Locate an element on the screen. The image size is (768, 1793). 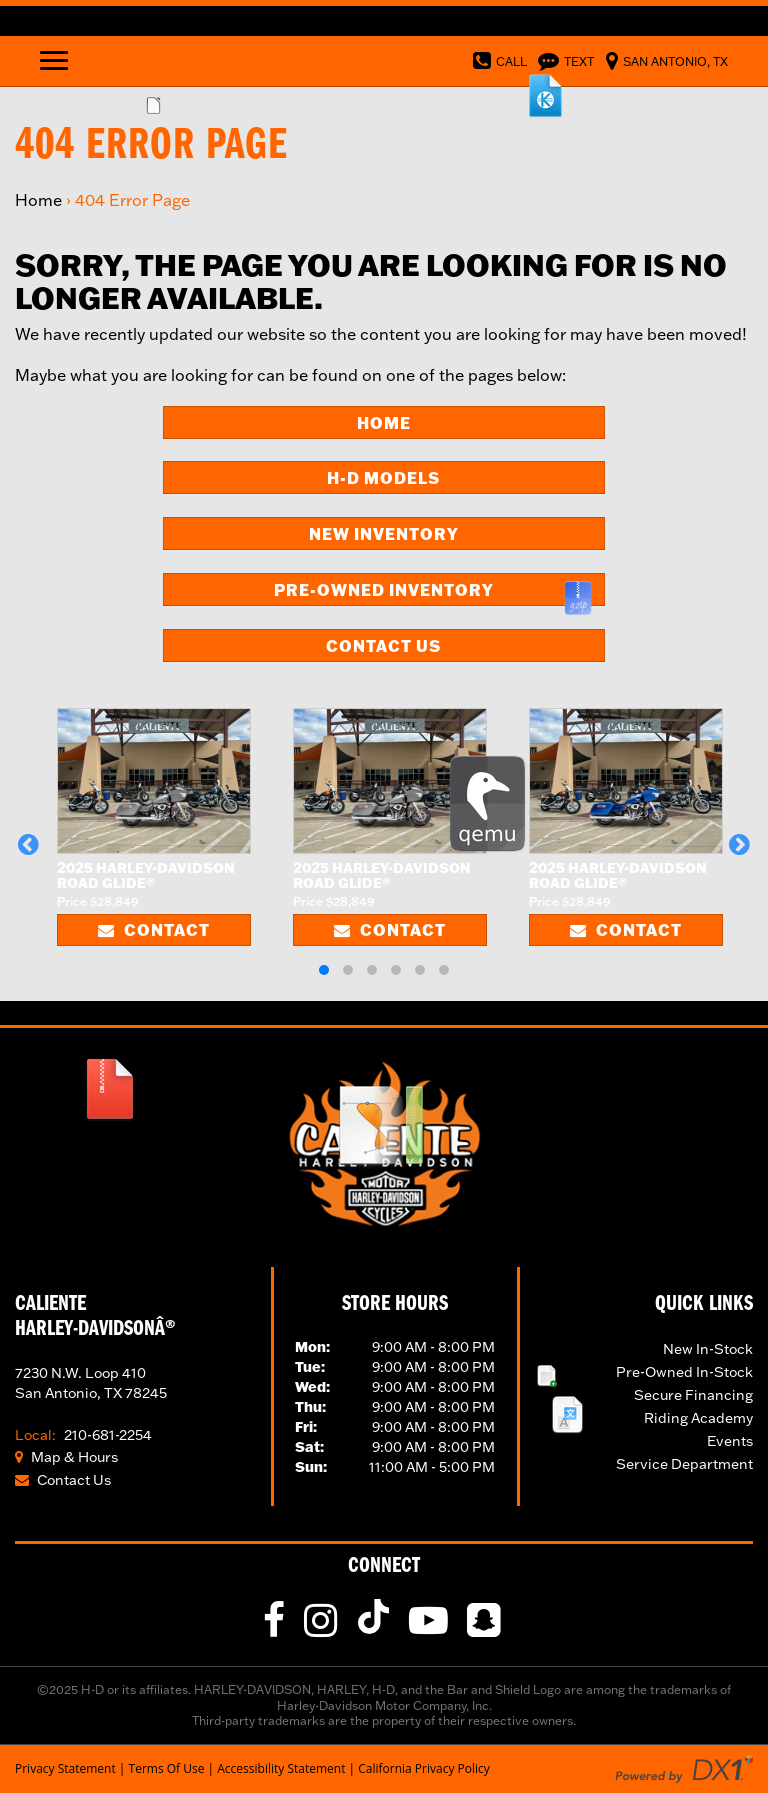
a vector drawing or illustration template file is located at coordinates (380, 1125).